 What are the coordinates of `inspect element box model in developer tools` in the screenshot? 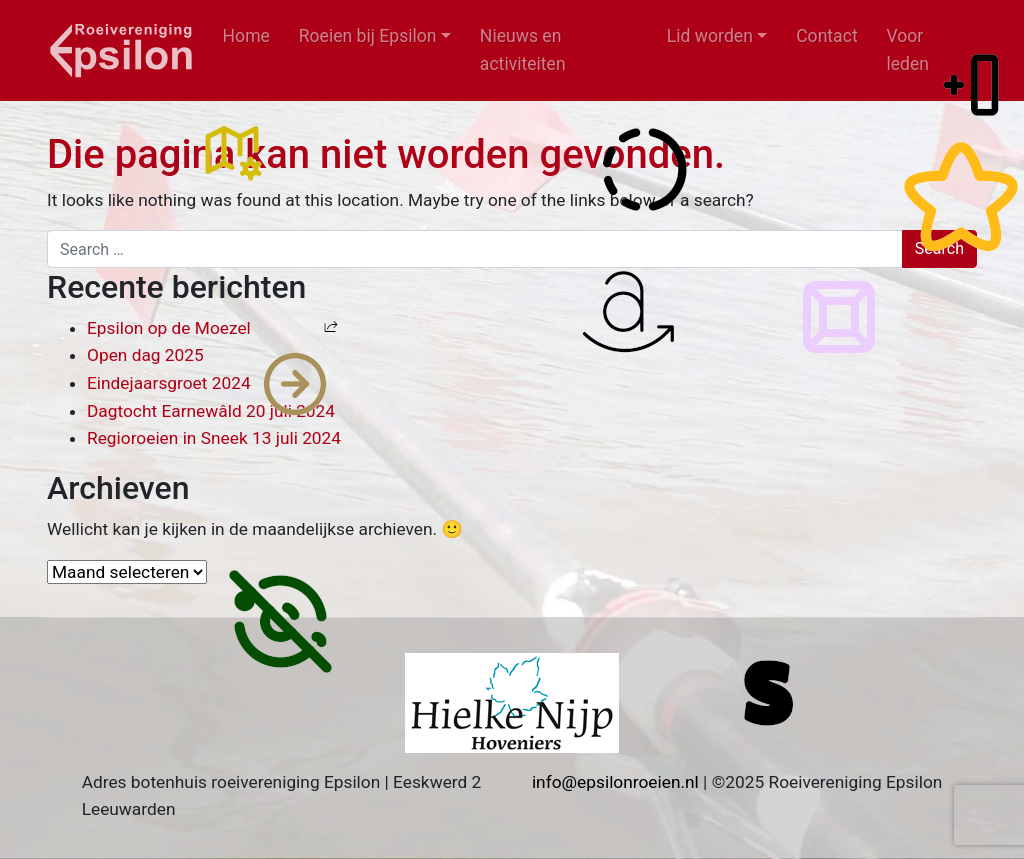 It's located at (839, 317).